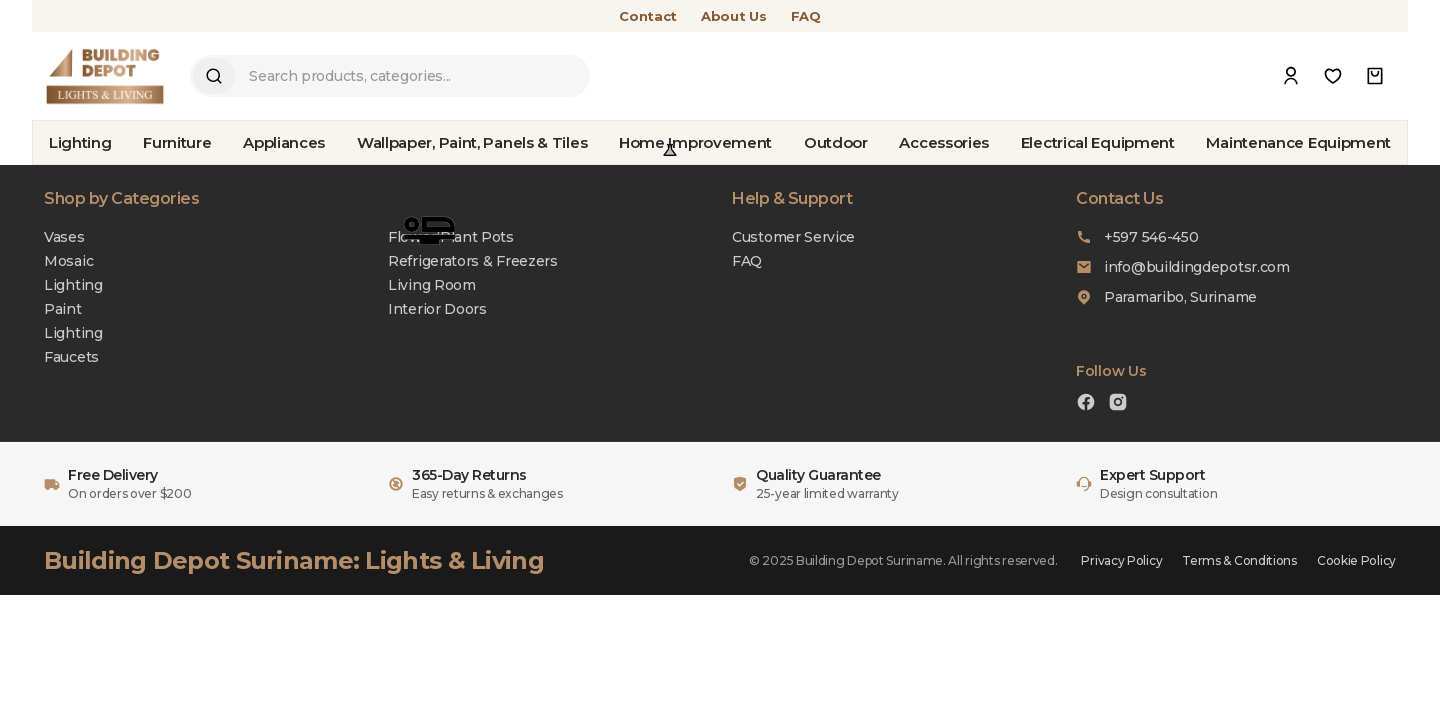 Image resolution: width=1440 pixels, height=720 pixels. What do you see at coordinates (670, 150) in the screenshot?
I see `access science or laboratory features` at bounding box center [670, 150].